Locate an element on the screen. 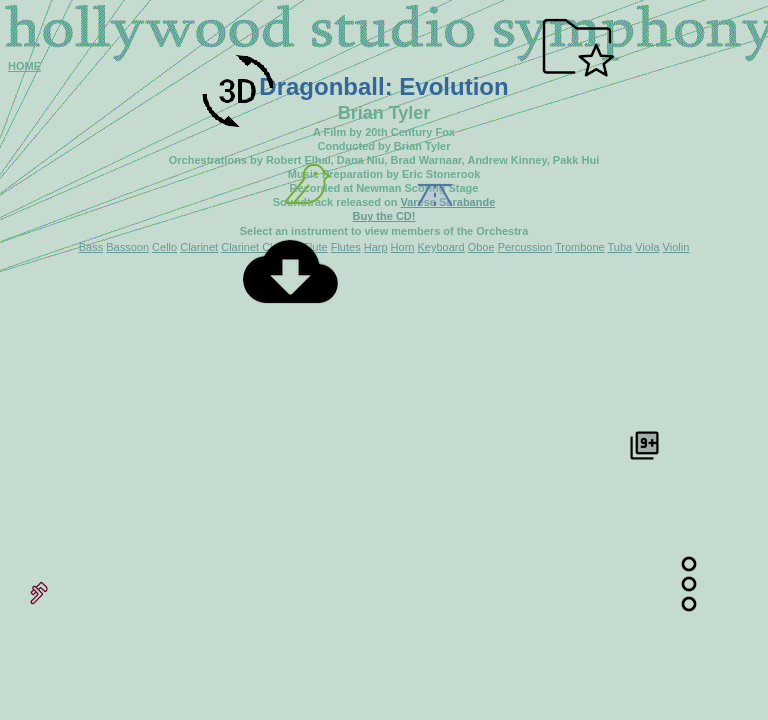 This screenshot has height=720, width=768. indicates 9 or more items in a stack or collection is located at coordinates (644, 445).